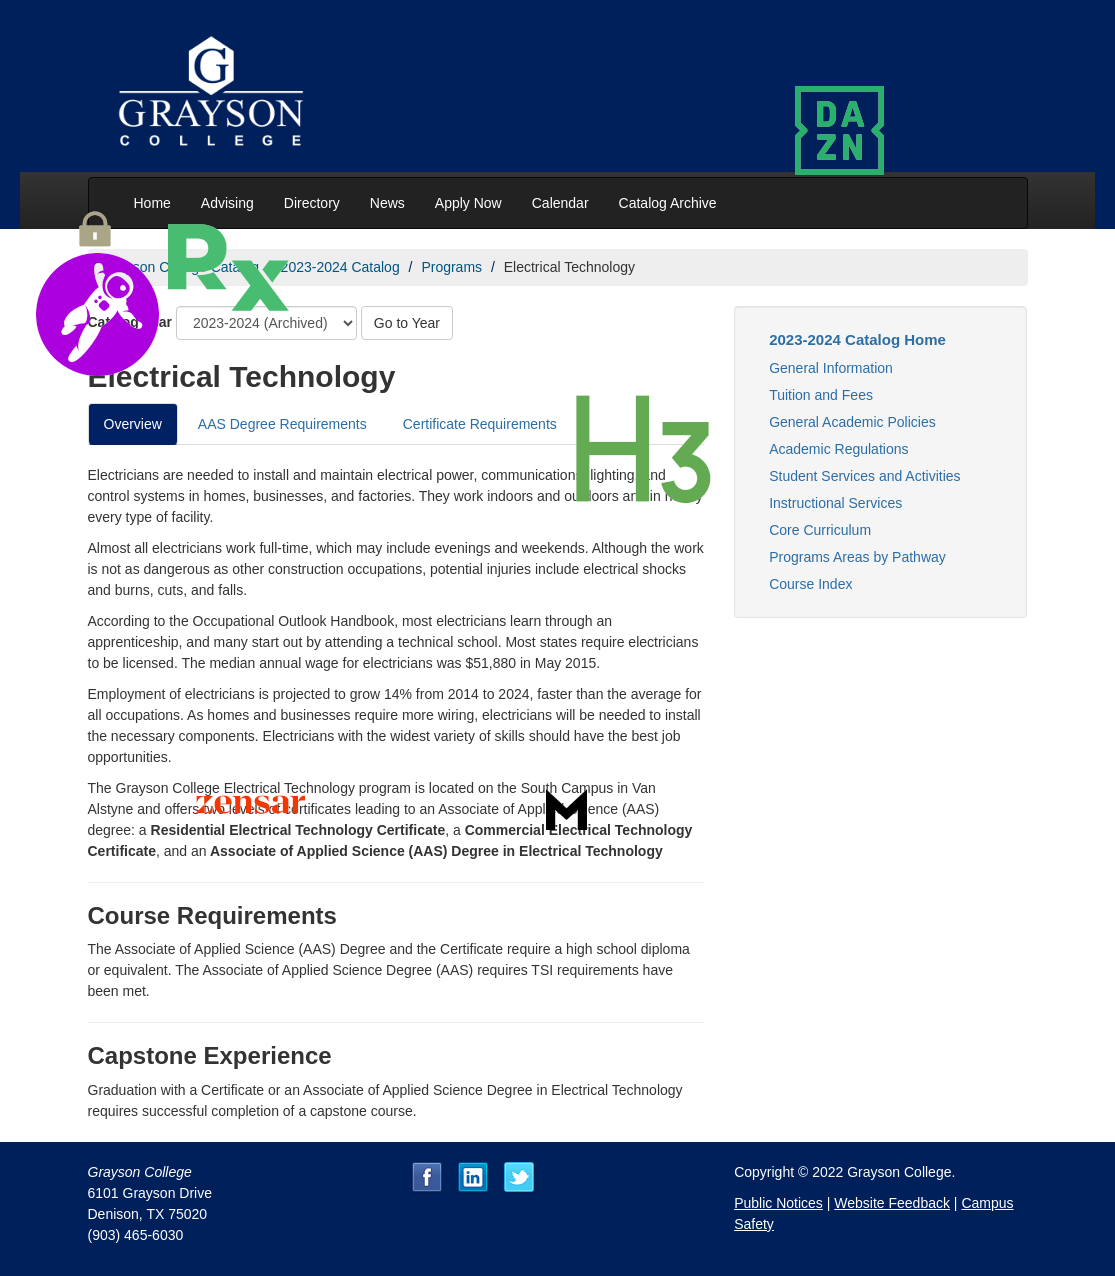 This screenshot has width=1115, height=1276. I want to click on indicates a locked or secured item, so click(95, 229).